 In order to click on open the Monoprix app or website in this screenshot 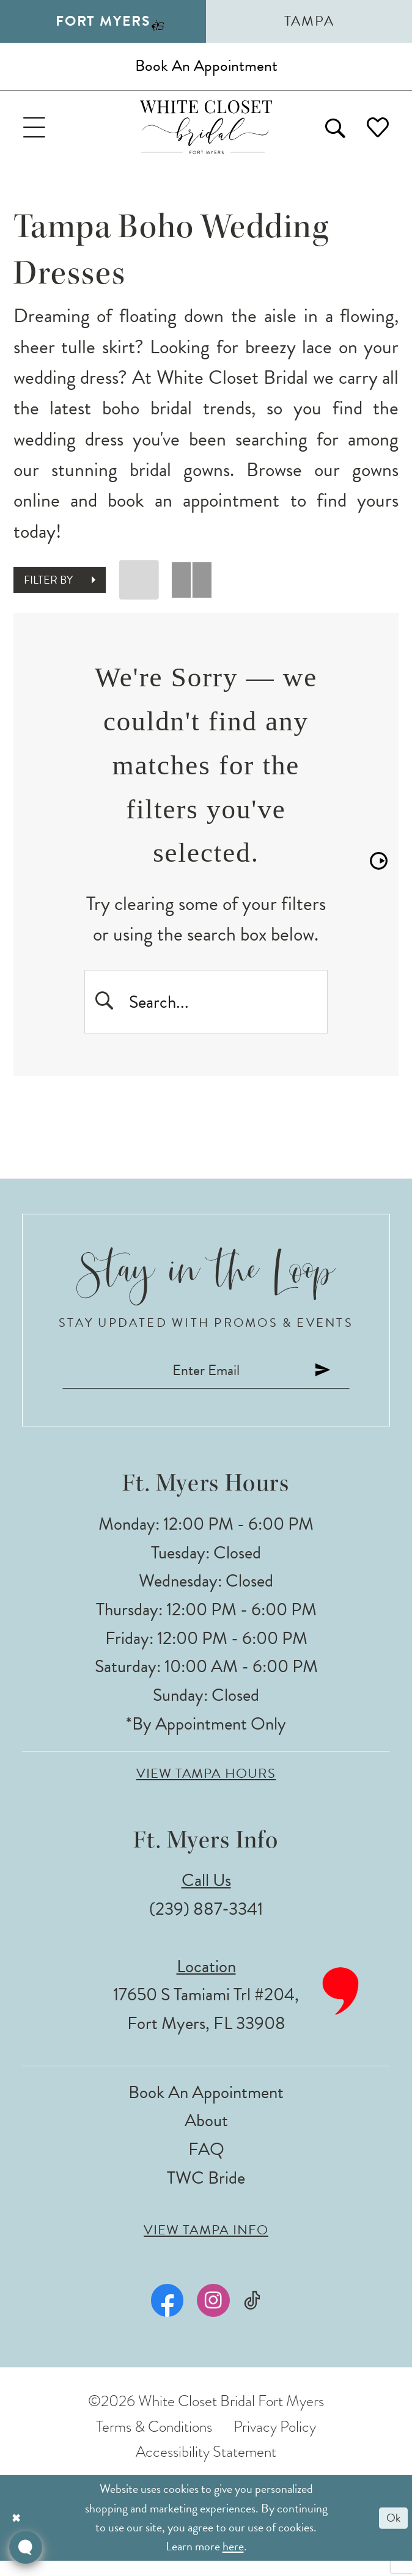, I will do `click(340, 1991)`.